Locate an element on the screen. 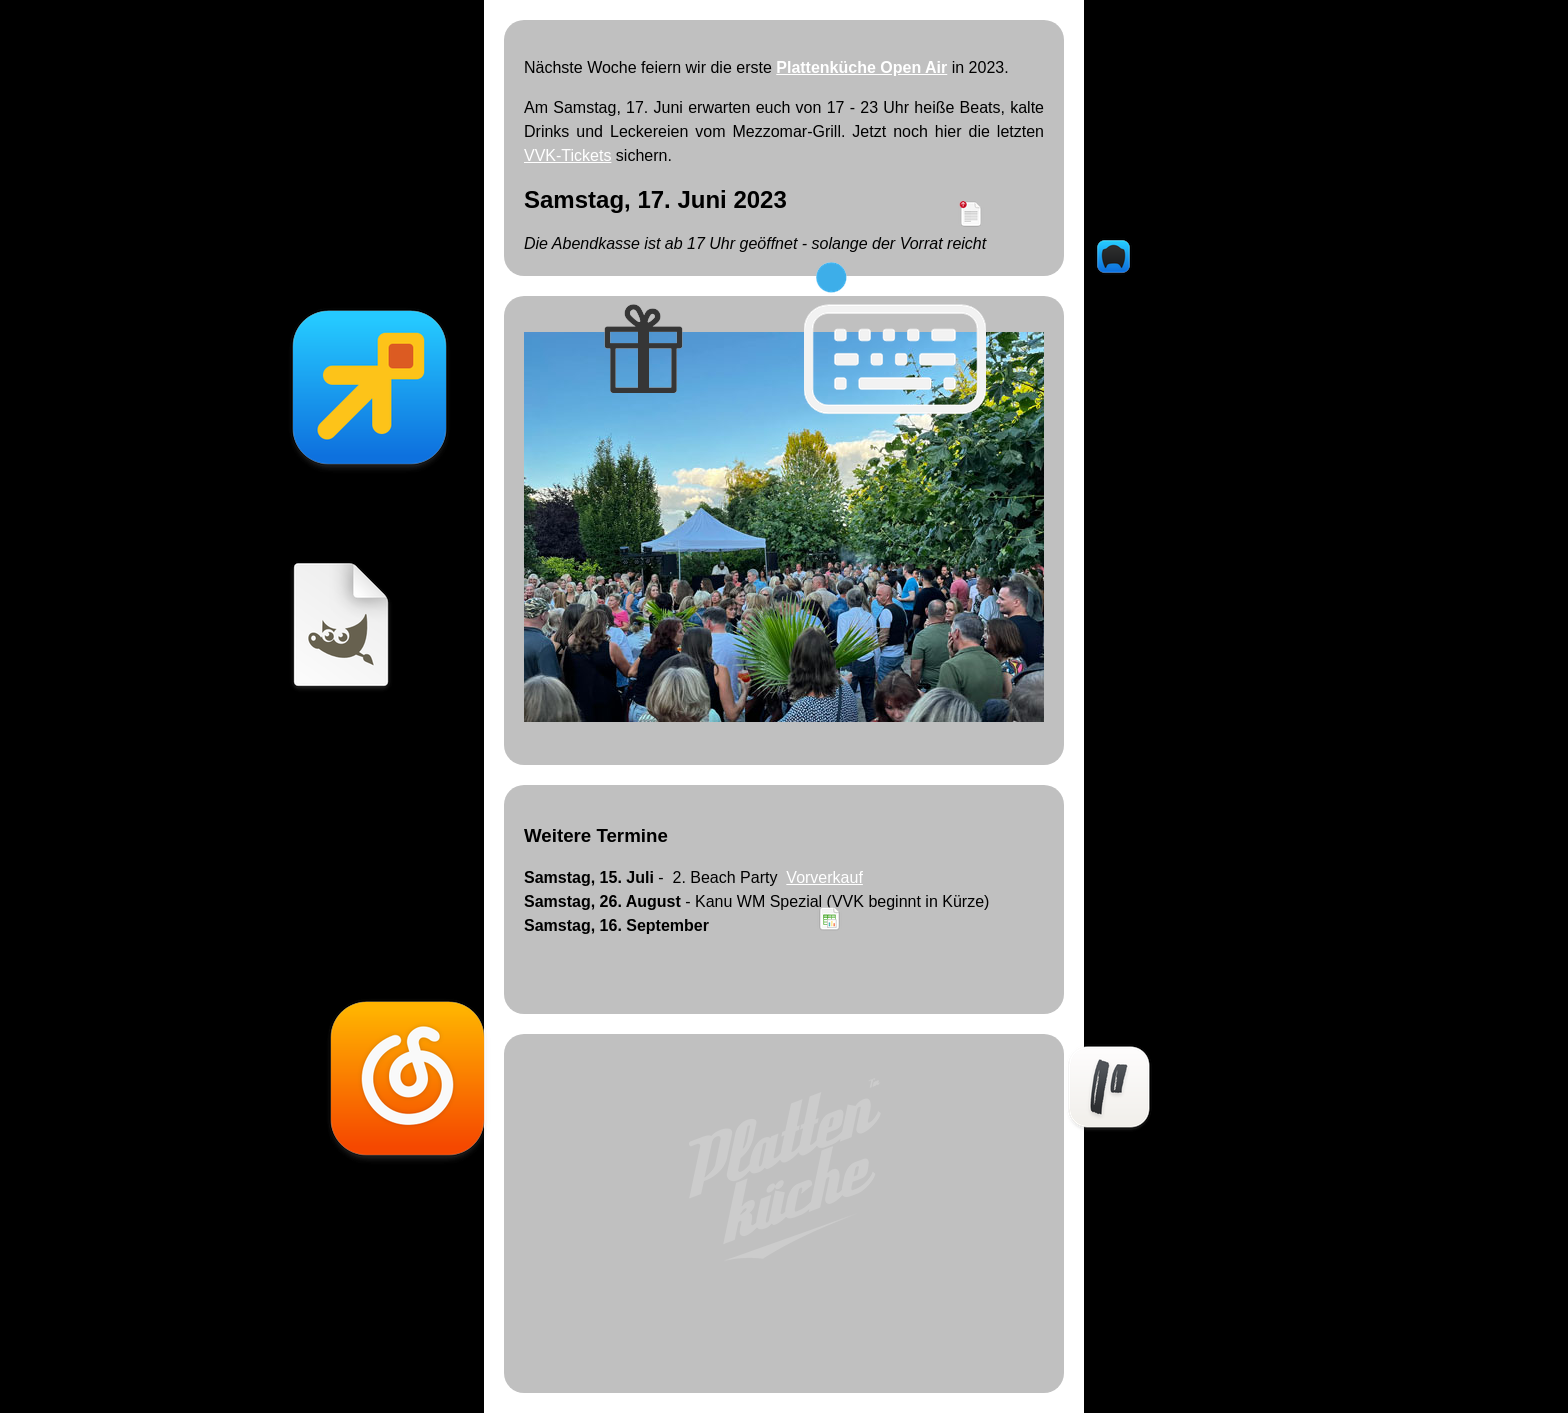 The image size is (1568, 1413). open stacks task manager app is located at coordinates (1109, 1087).